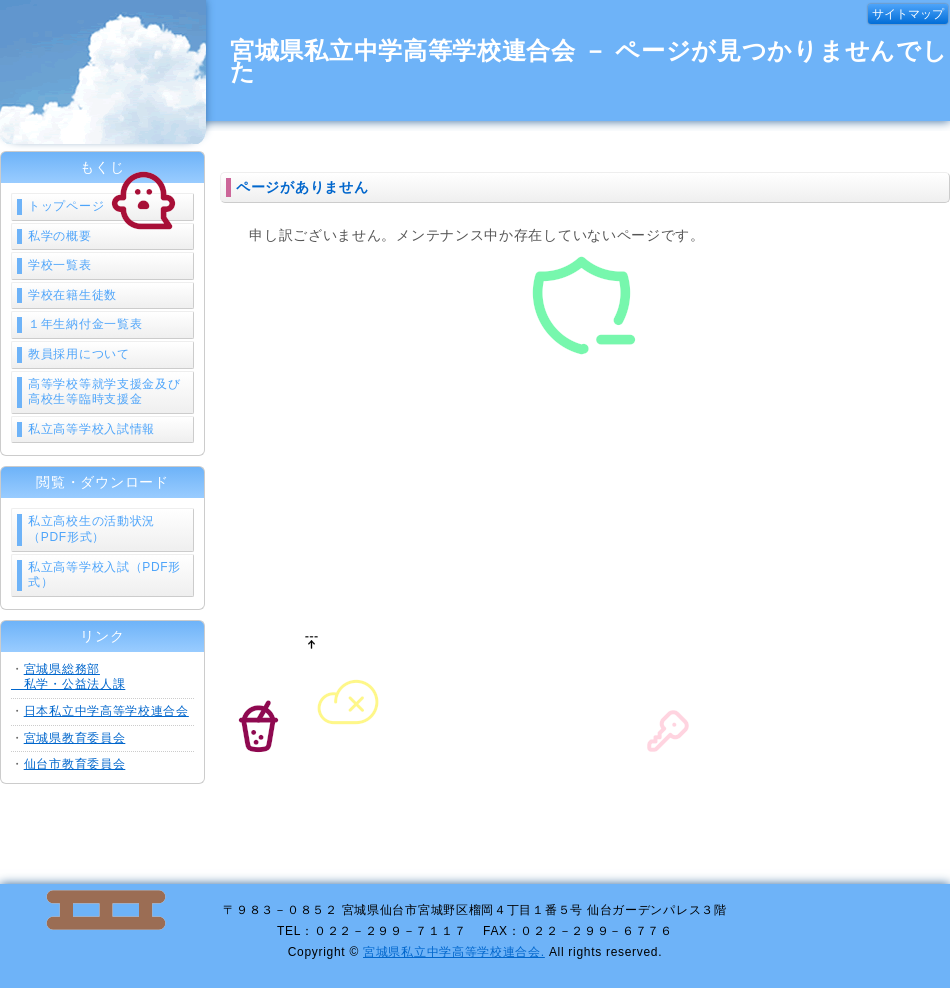 The width and height of the screenshot is (950, 988). Describe the element at coordinates (311, 642) in the screenshot. I see `upload to a draft or pending state` at that location.